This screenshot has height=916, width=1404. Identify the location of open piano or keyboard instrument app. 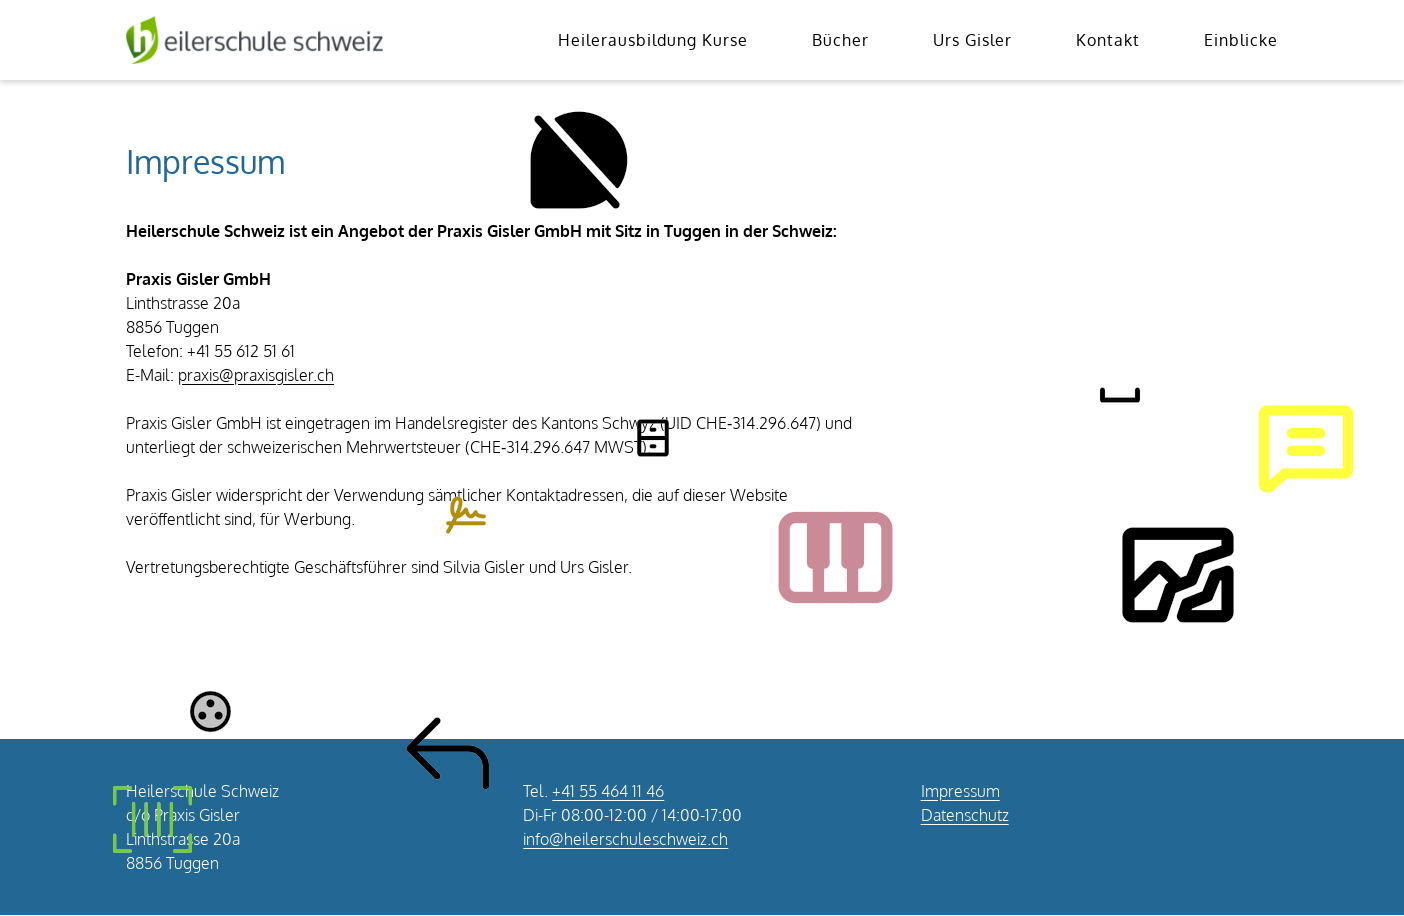
(835, 557).